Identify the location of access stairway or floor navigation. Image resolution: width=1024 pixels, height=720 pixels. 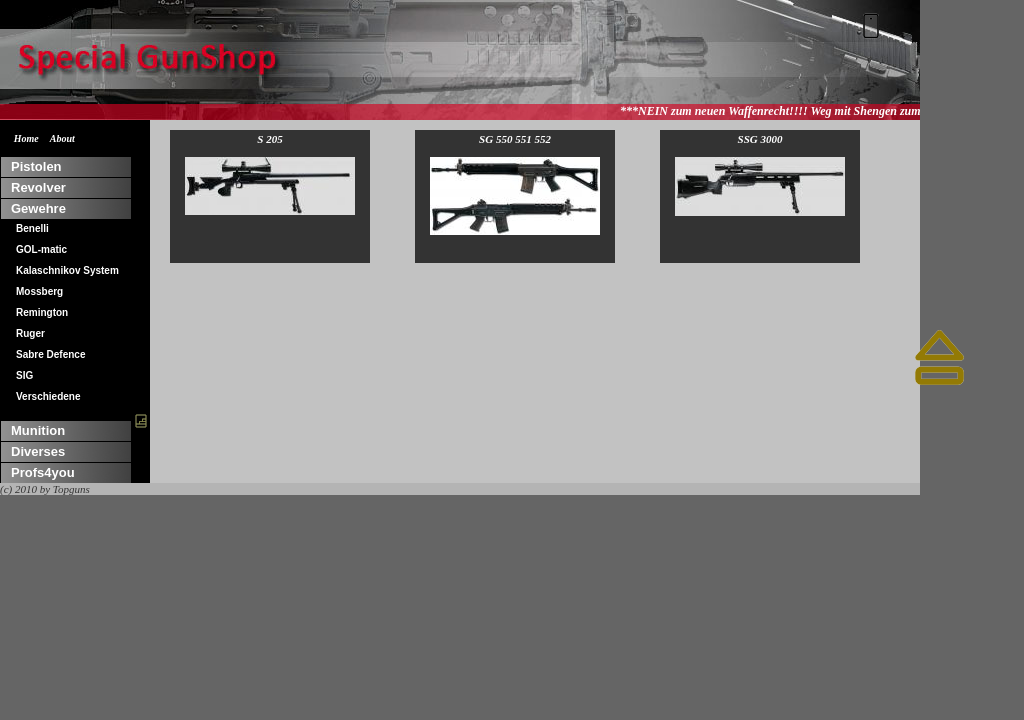
(141, 421).